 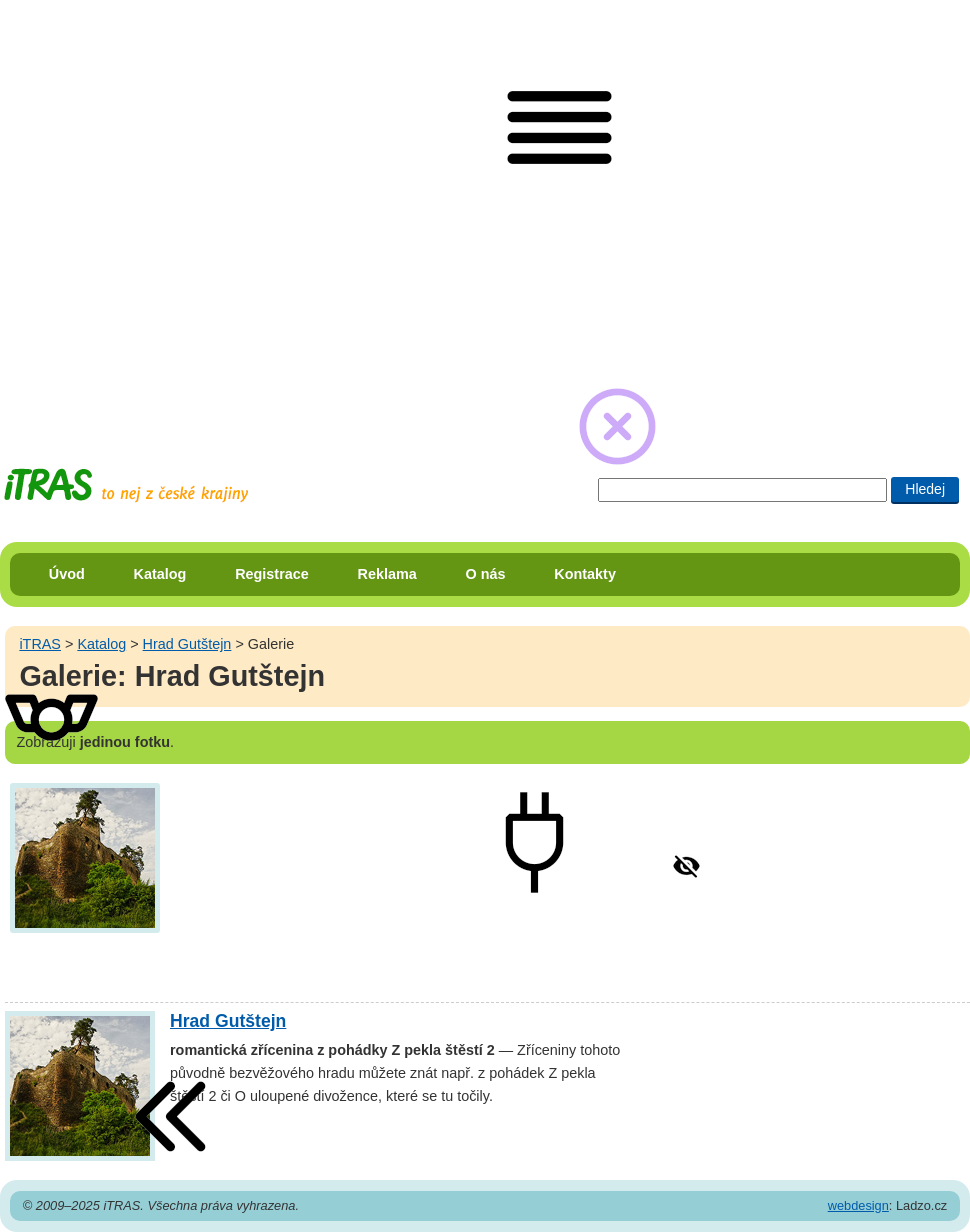 What do you see at coordinates (173, 1116) in the screenshot?
I see `go back to the beginning` at bounding box center [173, 1116].